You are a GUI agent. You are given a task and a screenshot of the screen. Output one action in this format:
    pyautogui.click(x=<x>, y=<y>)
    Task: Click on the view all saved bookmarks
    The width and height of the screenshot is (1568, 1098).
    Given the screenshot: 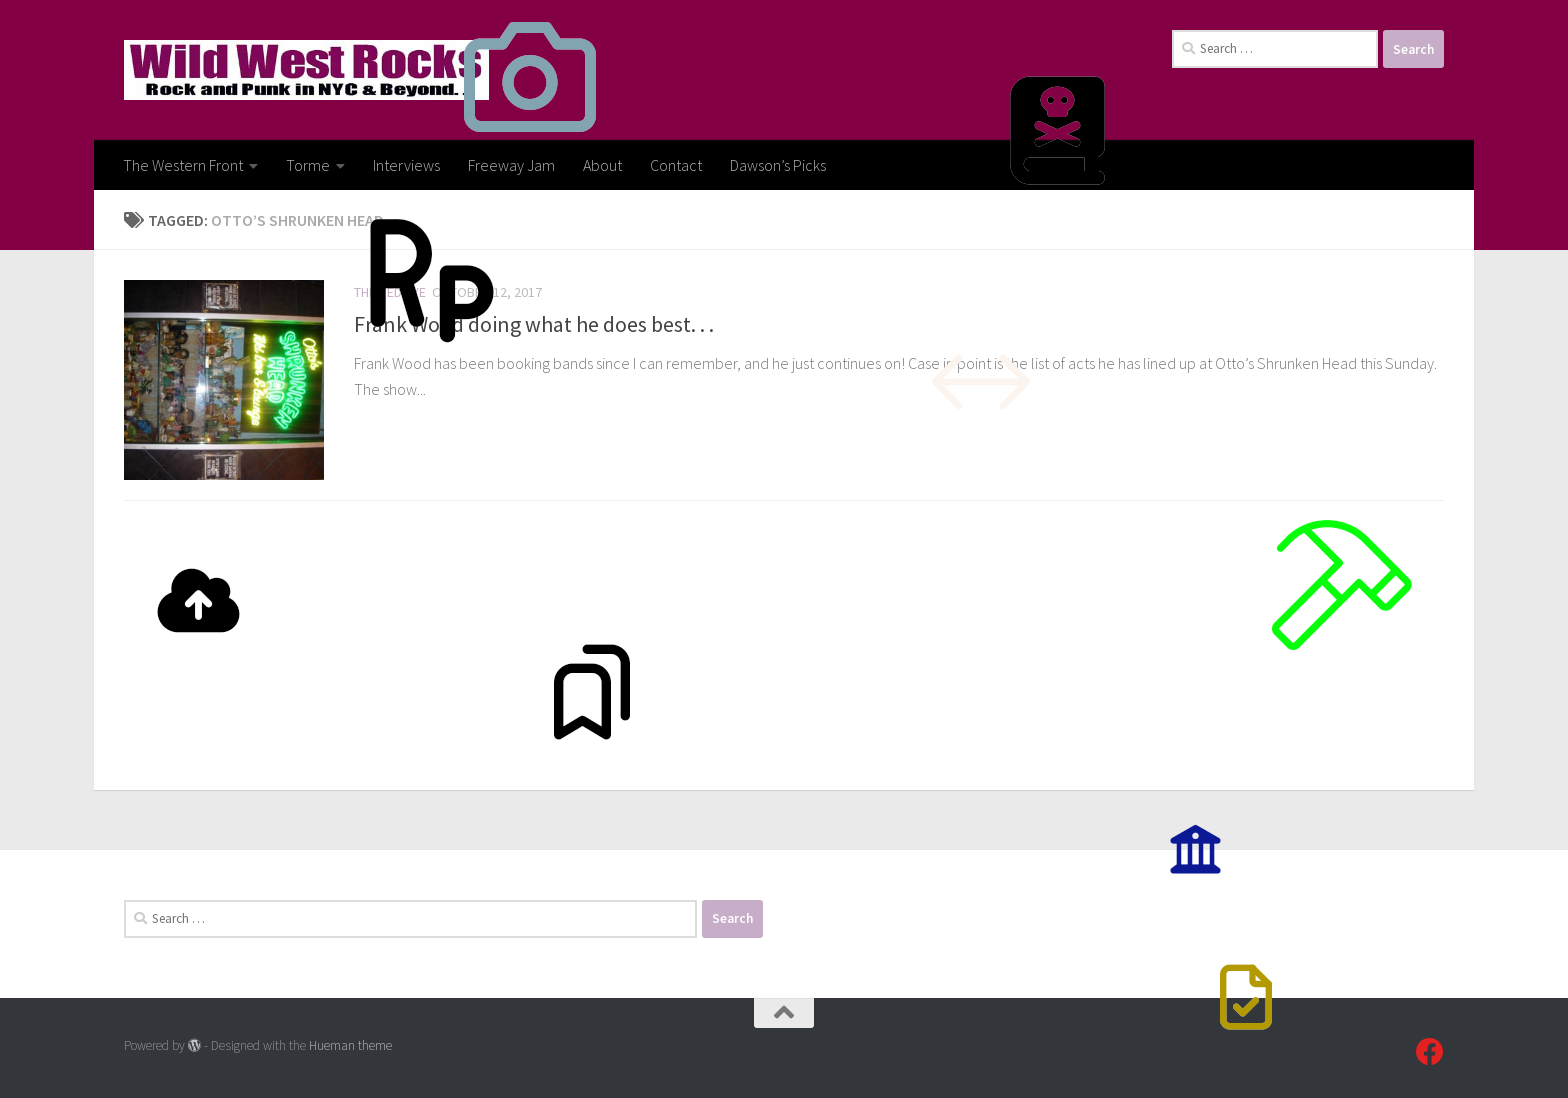 What is the action you would take?
    pyautogui.click(x=592, y=692)
    